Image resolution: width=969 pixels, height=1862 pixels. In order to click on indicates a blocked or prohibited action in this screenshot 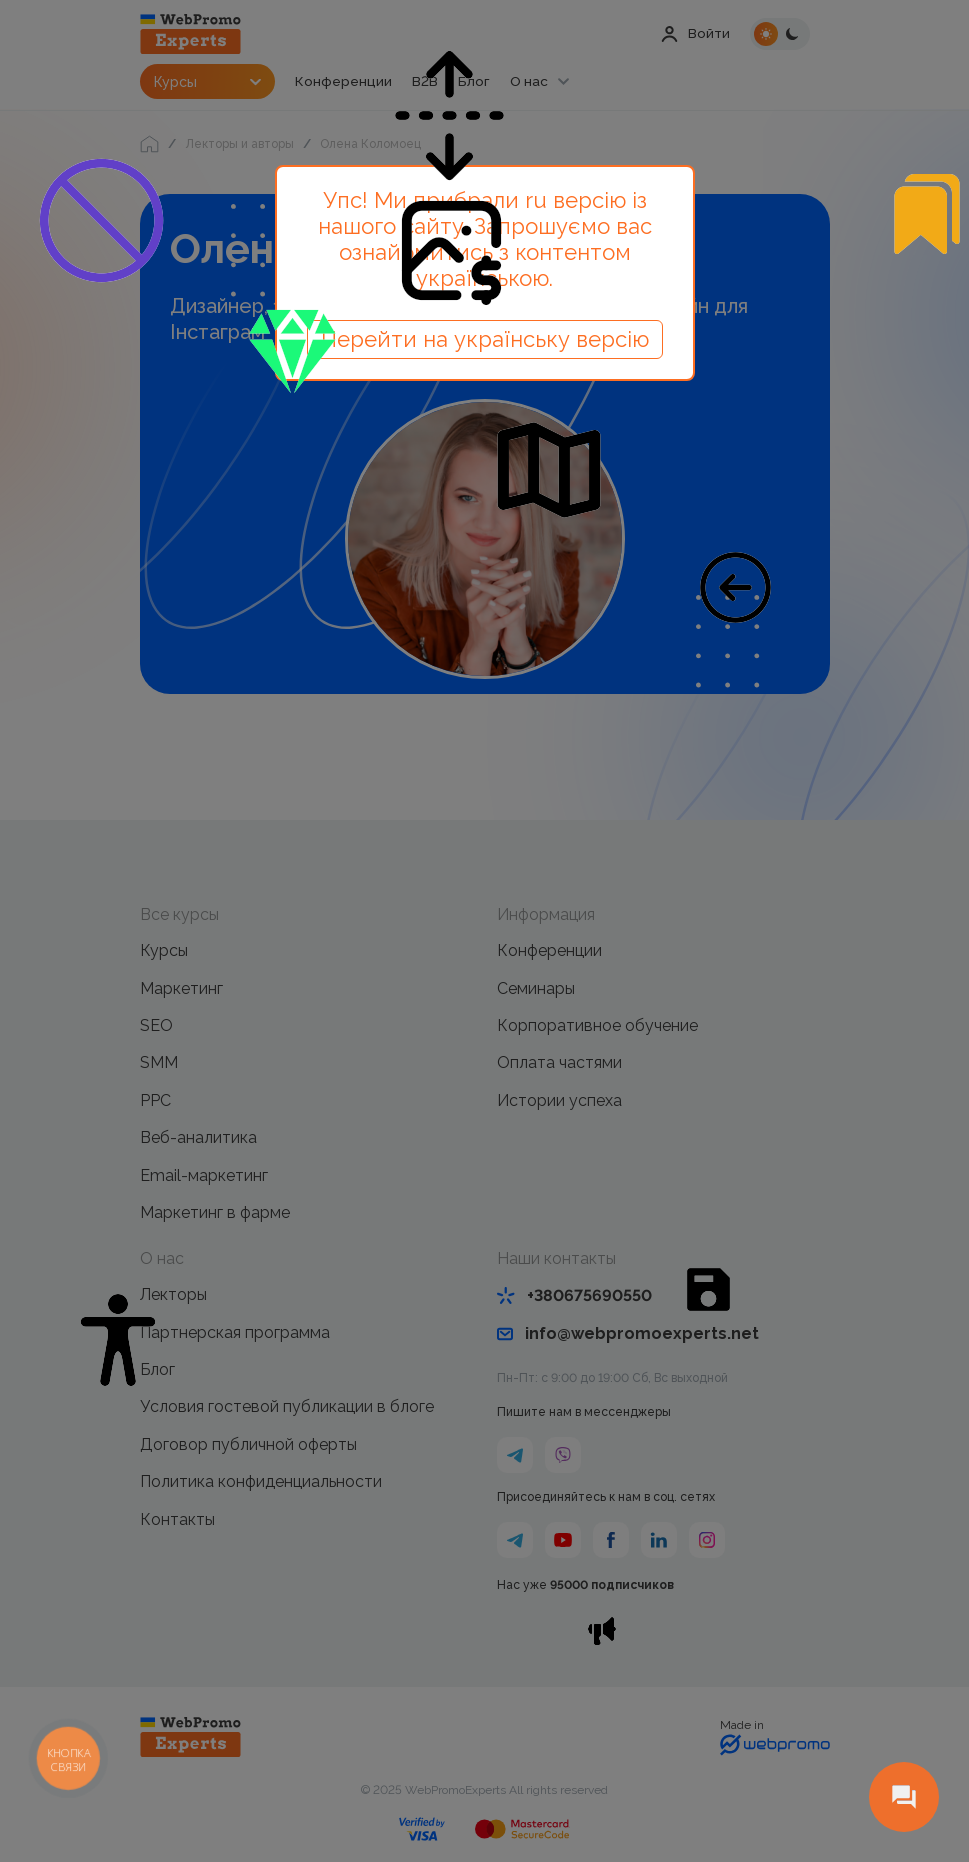, I will do `click(101, 220)`.